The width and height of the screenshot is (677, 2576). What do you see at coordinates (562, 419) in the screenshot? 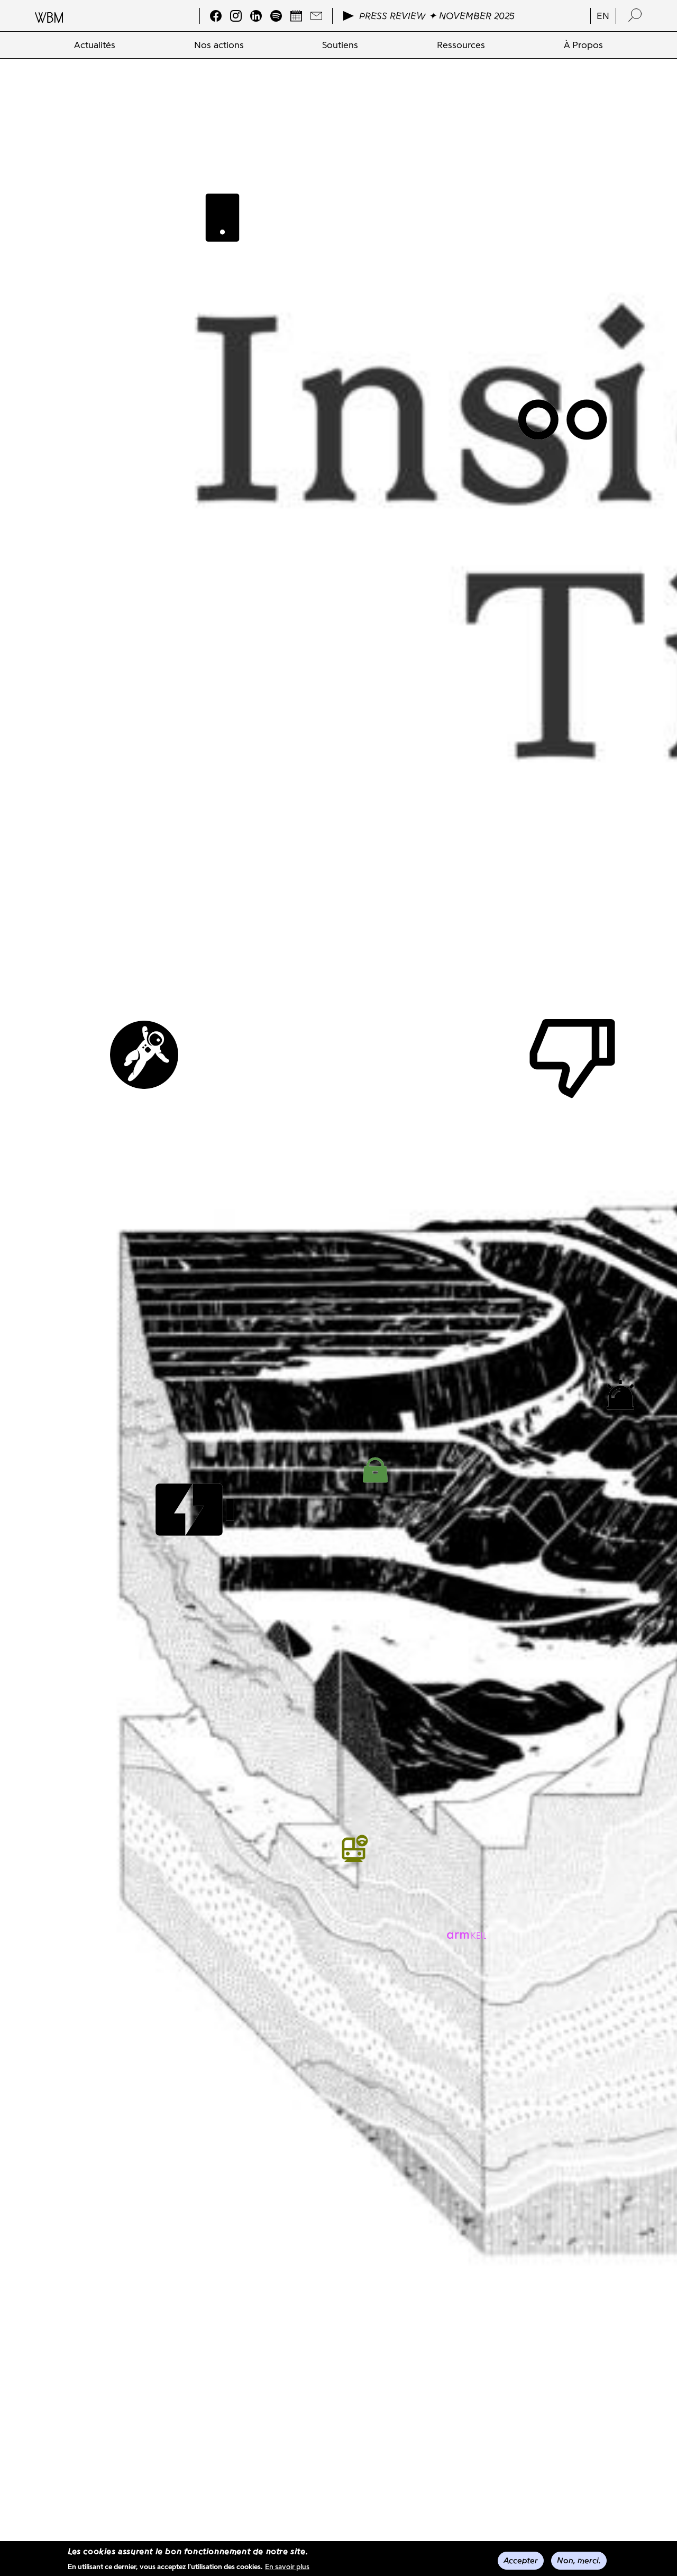
I see `open flickr app` at bounding box center [562, 419].